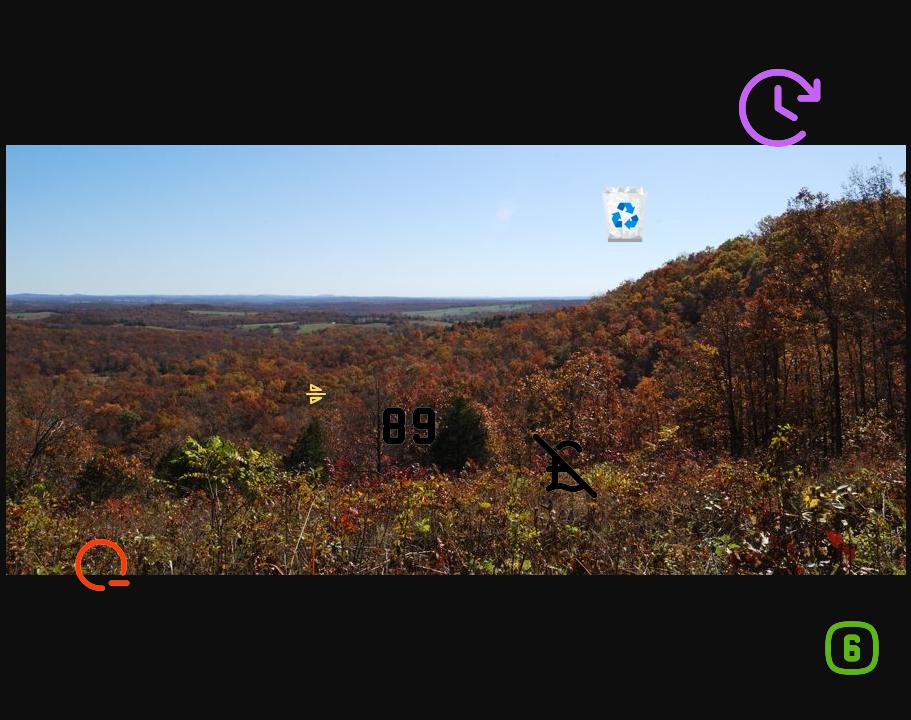 The image size is (911, 720). Describe the element at coordinates (101, 565) in the screenshot. I see `remove item from a list or collection` at that location.